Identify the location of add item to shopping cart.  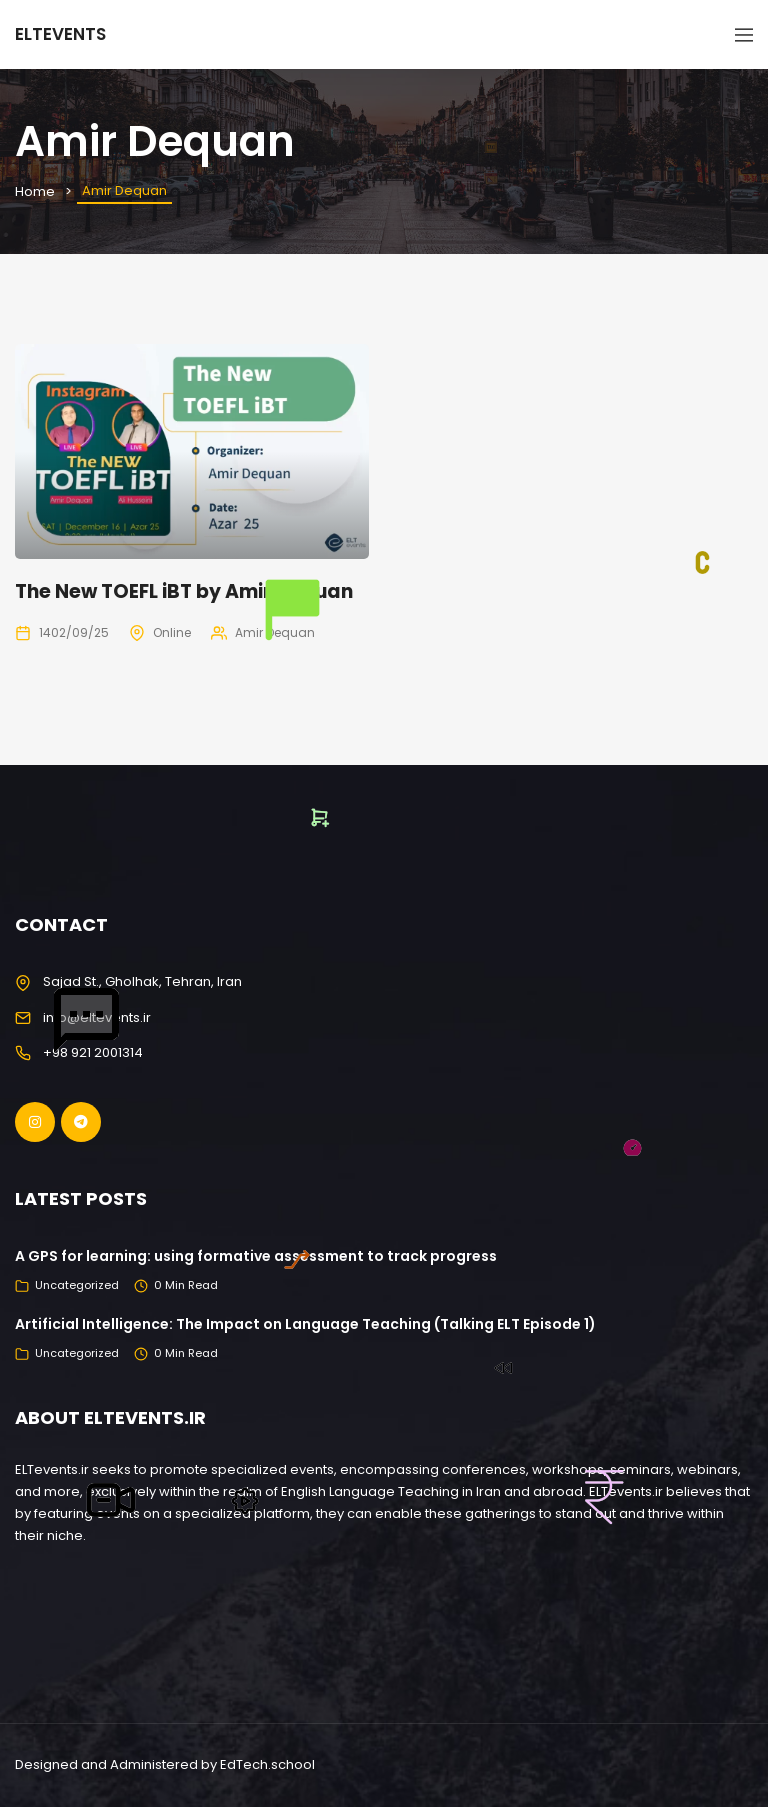
(319, 817).